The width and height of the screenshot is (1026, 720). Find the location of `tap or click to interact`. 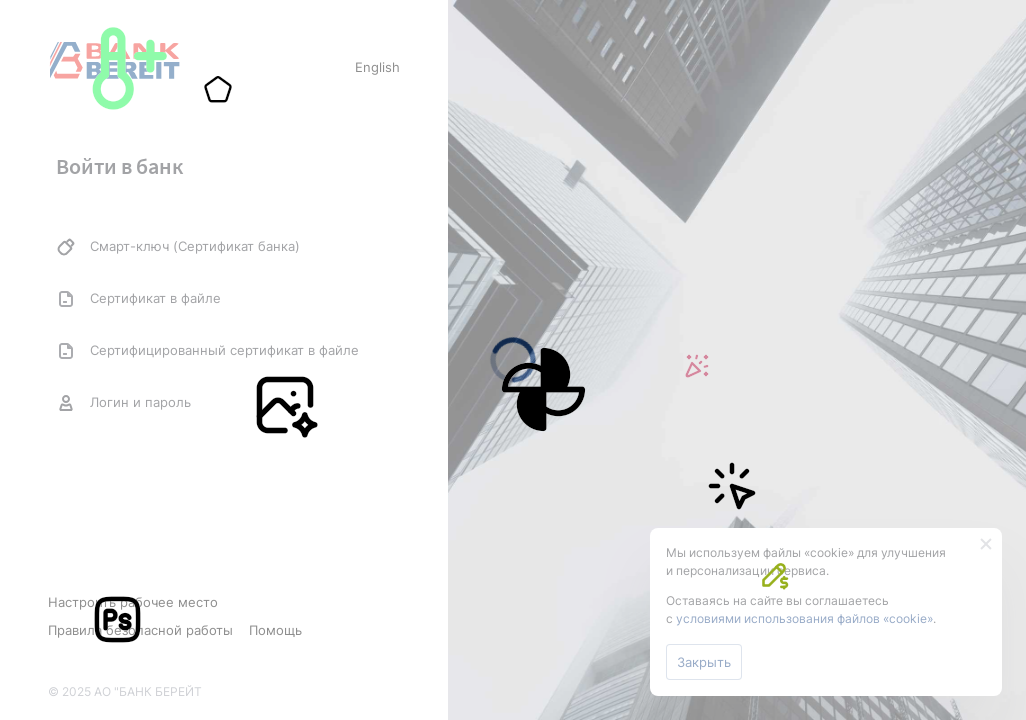

tap or click to interact is located at coordinates (732, 486).